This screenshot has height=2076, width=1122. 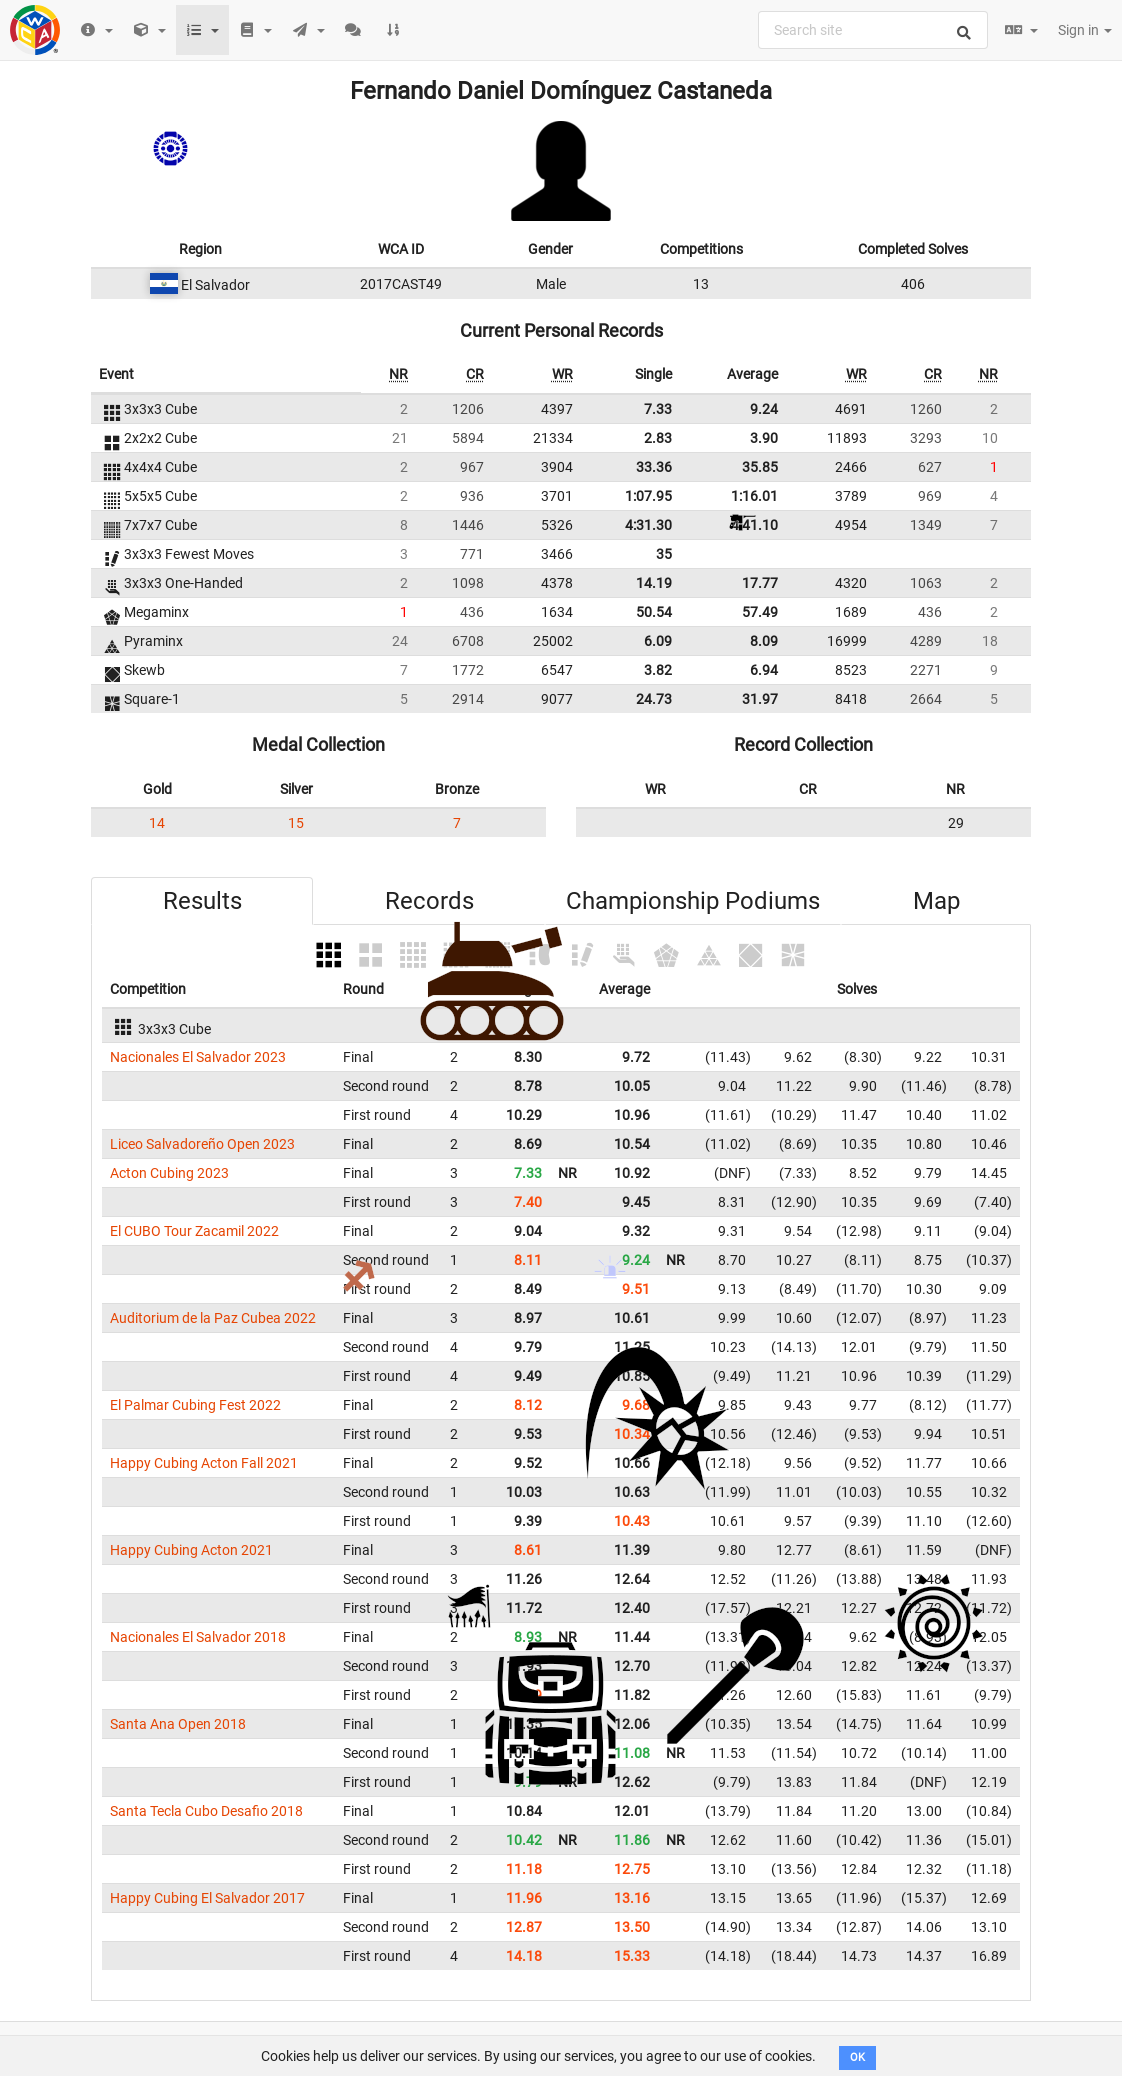 What do you see at coordinates (359, 1276) in the screenshot?
I see `view sagittarius zodiac sign` at bounding box center [359, 1276].